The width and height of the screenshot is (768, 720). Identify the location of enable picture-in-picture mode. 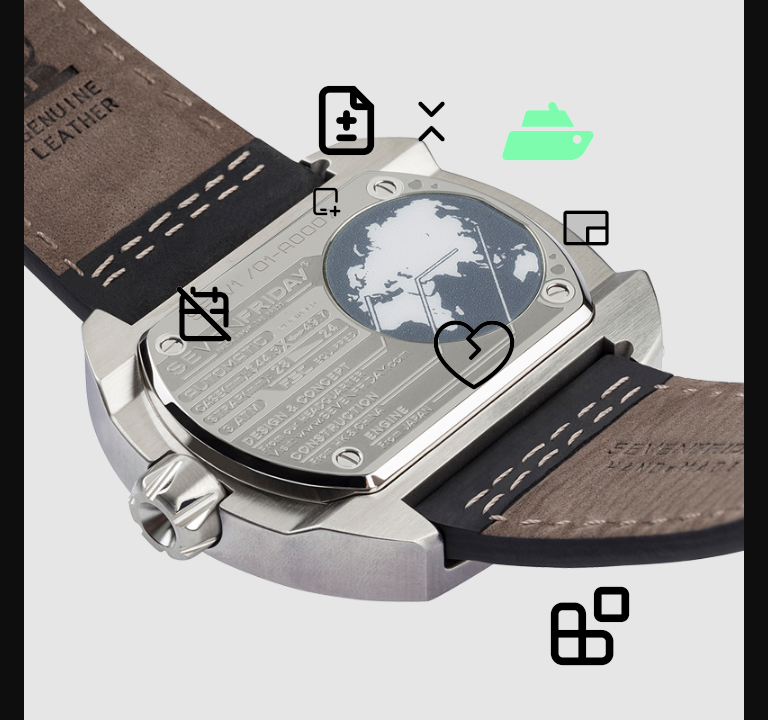
(586, 228).